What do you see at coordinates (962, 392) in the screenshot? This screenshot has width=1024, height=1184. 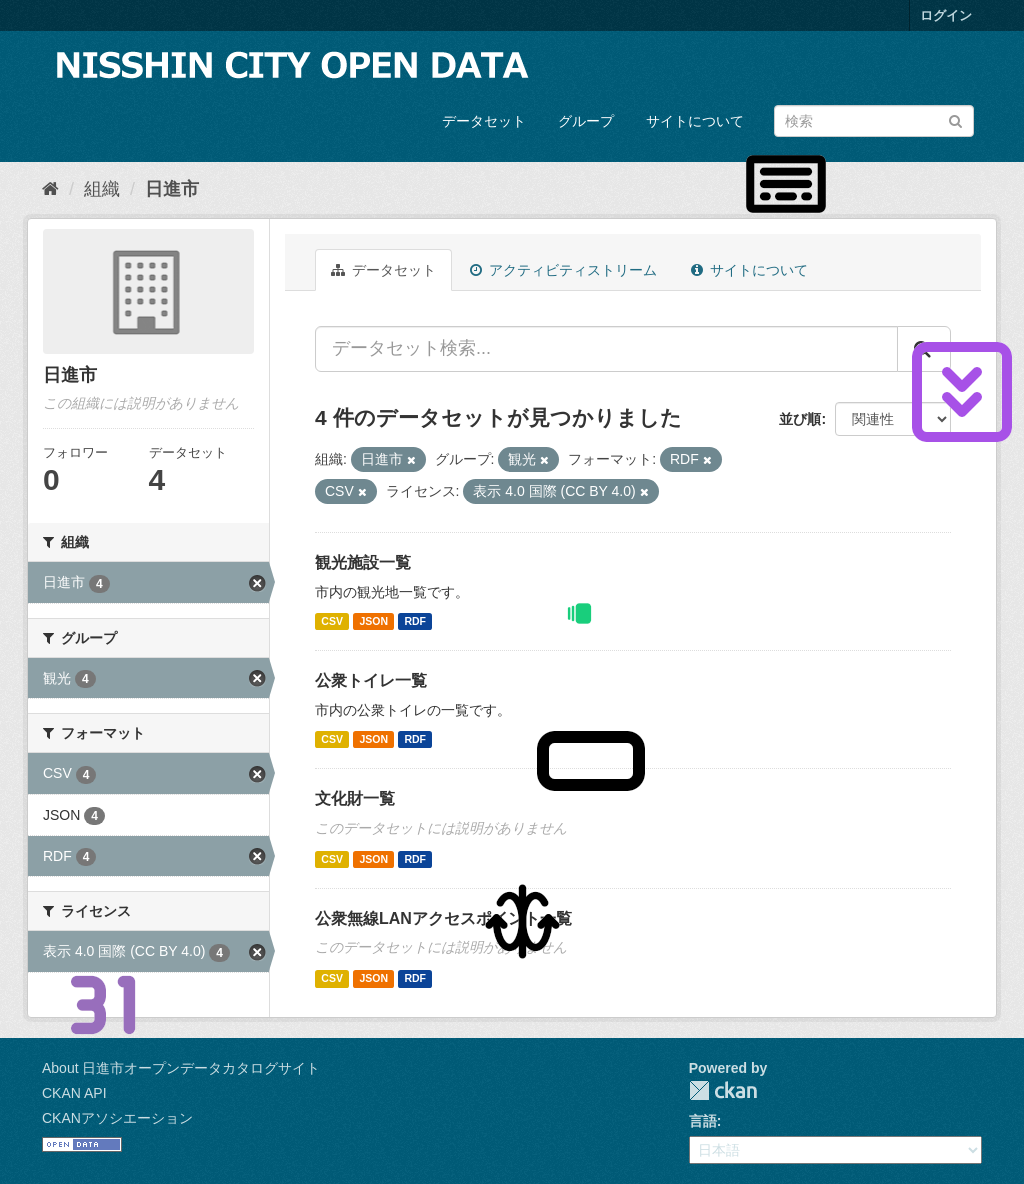 I see `collapse or minimize content section` at bounding box center [962, 392].